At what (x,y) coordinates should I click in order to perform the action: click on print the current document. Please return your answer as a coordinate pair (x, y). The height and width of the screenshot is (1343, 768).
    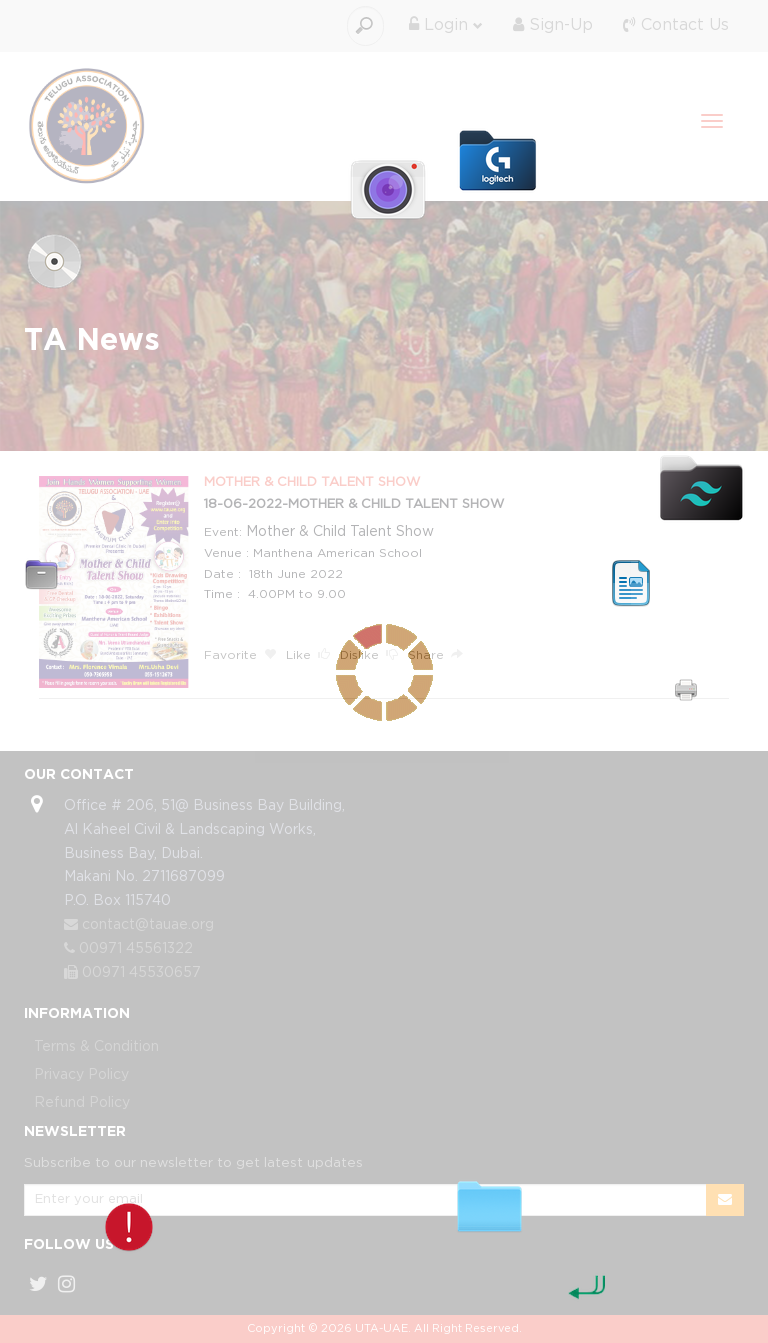
    Looking at the image, I should click on (686, 690).